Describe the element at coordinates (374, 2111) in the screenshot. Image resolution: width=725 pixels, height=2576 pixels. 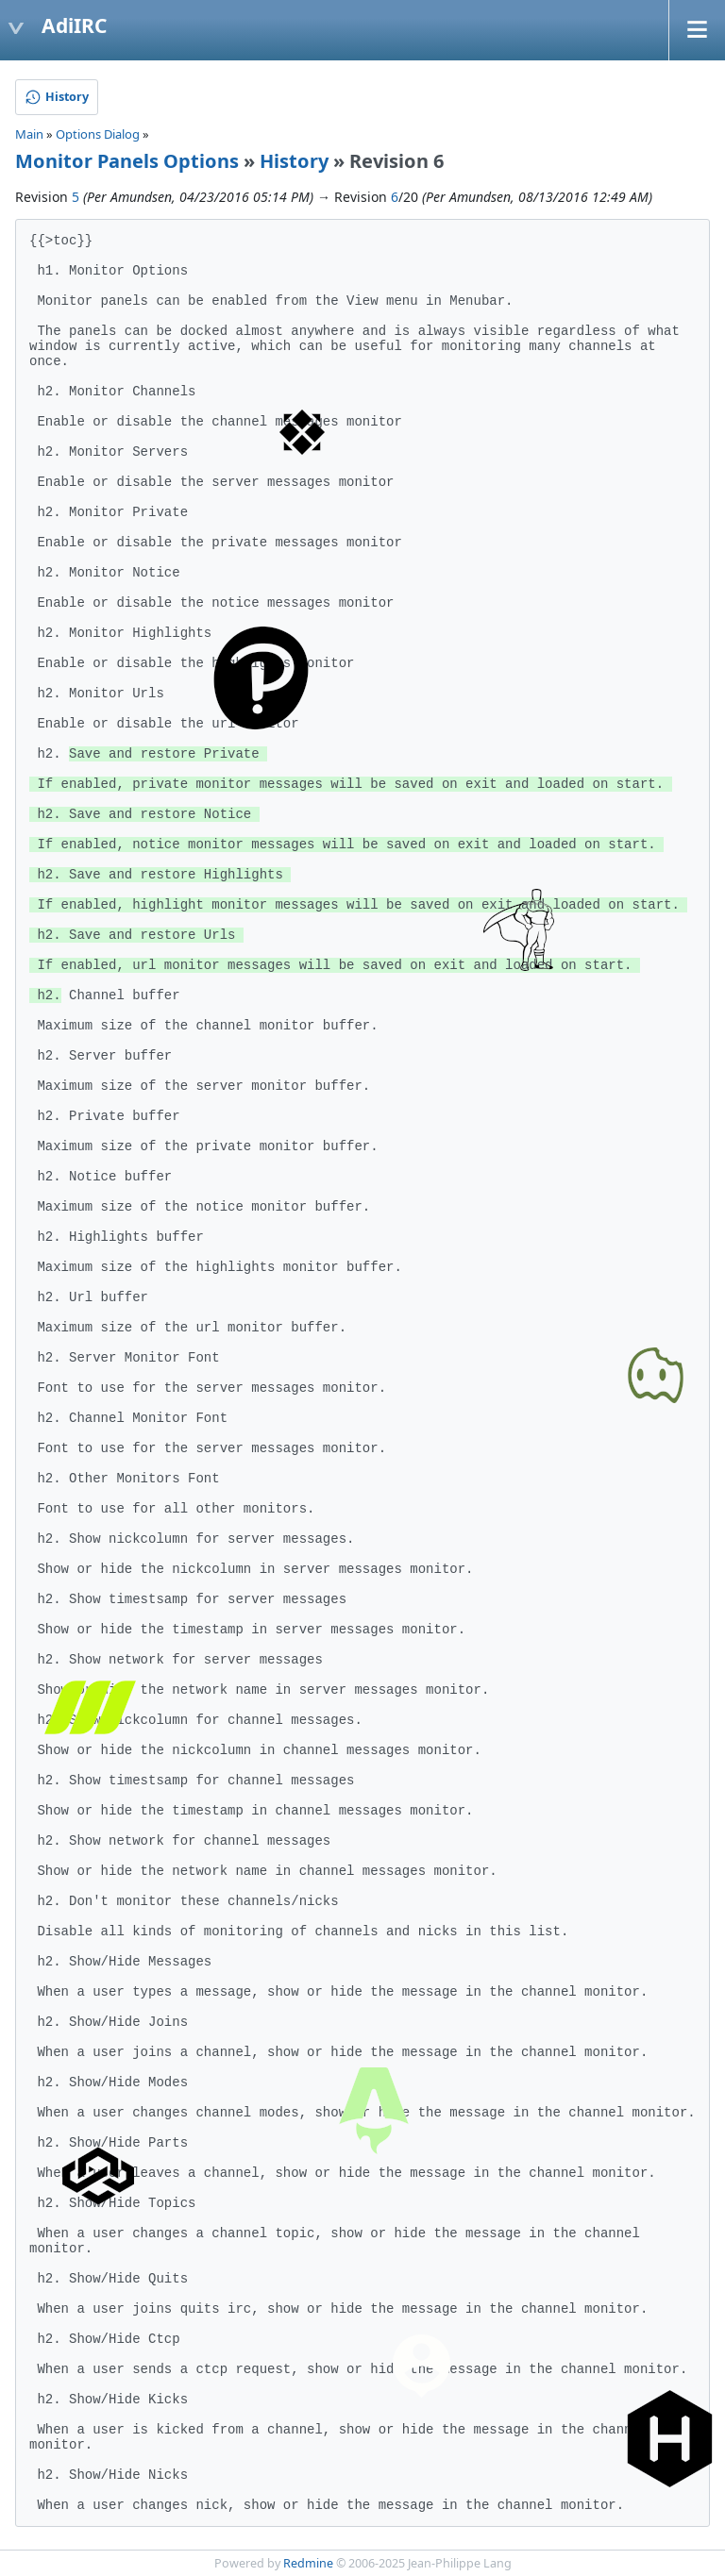
I see `astro web framework logo` at that location.